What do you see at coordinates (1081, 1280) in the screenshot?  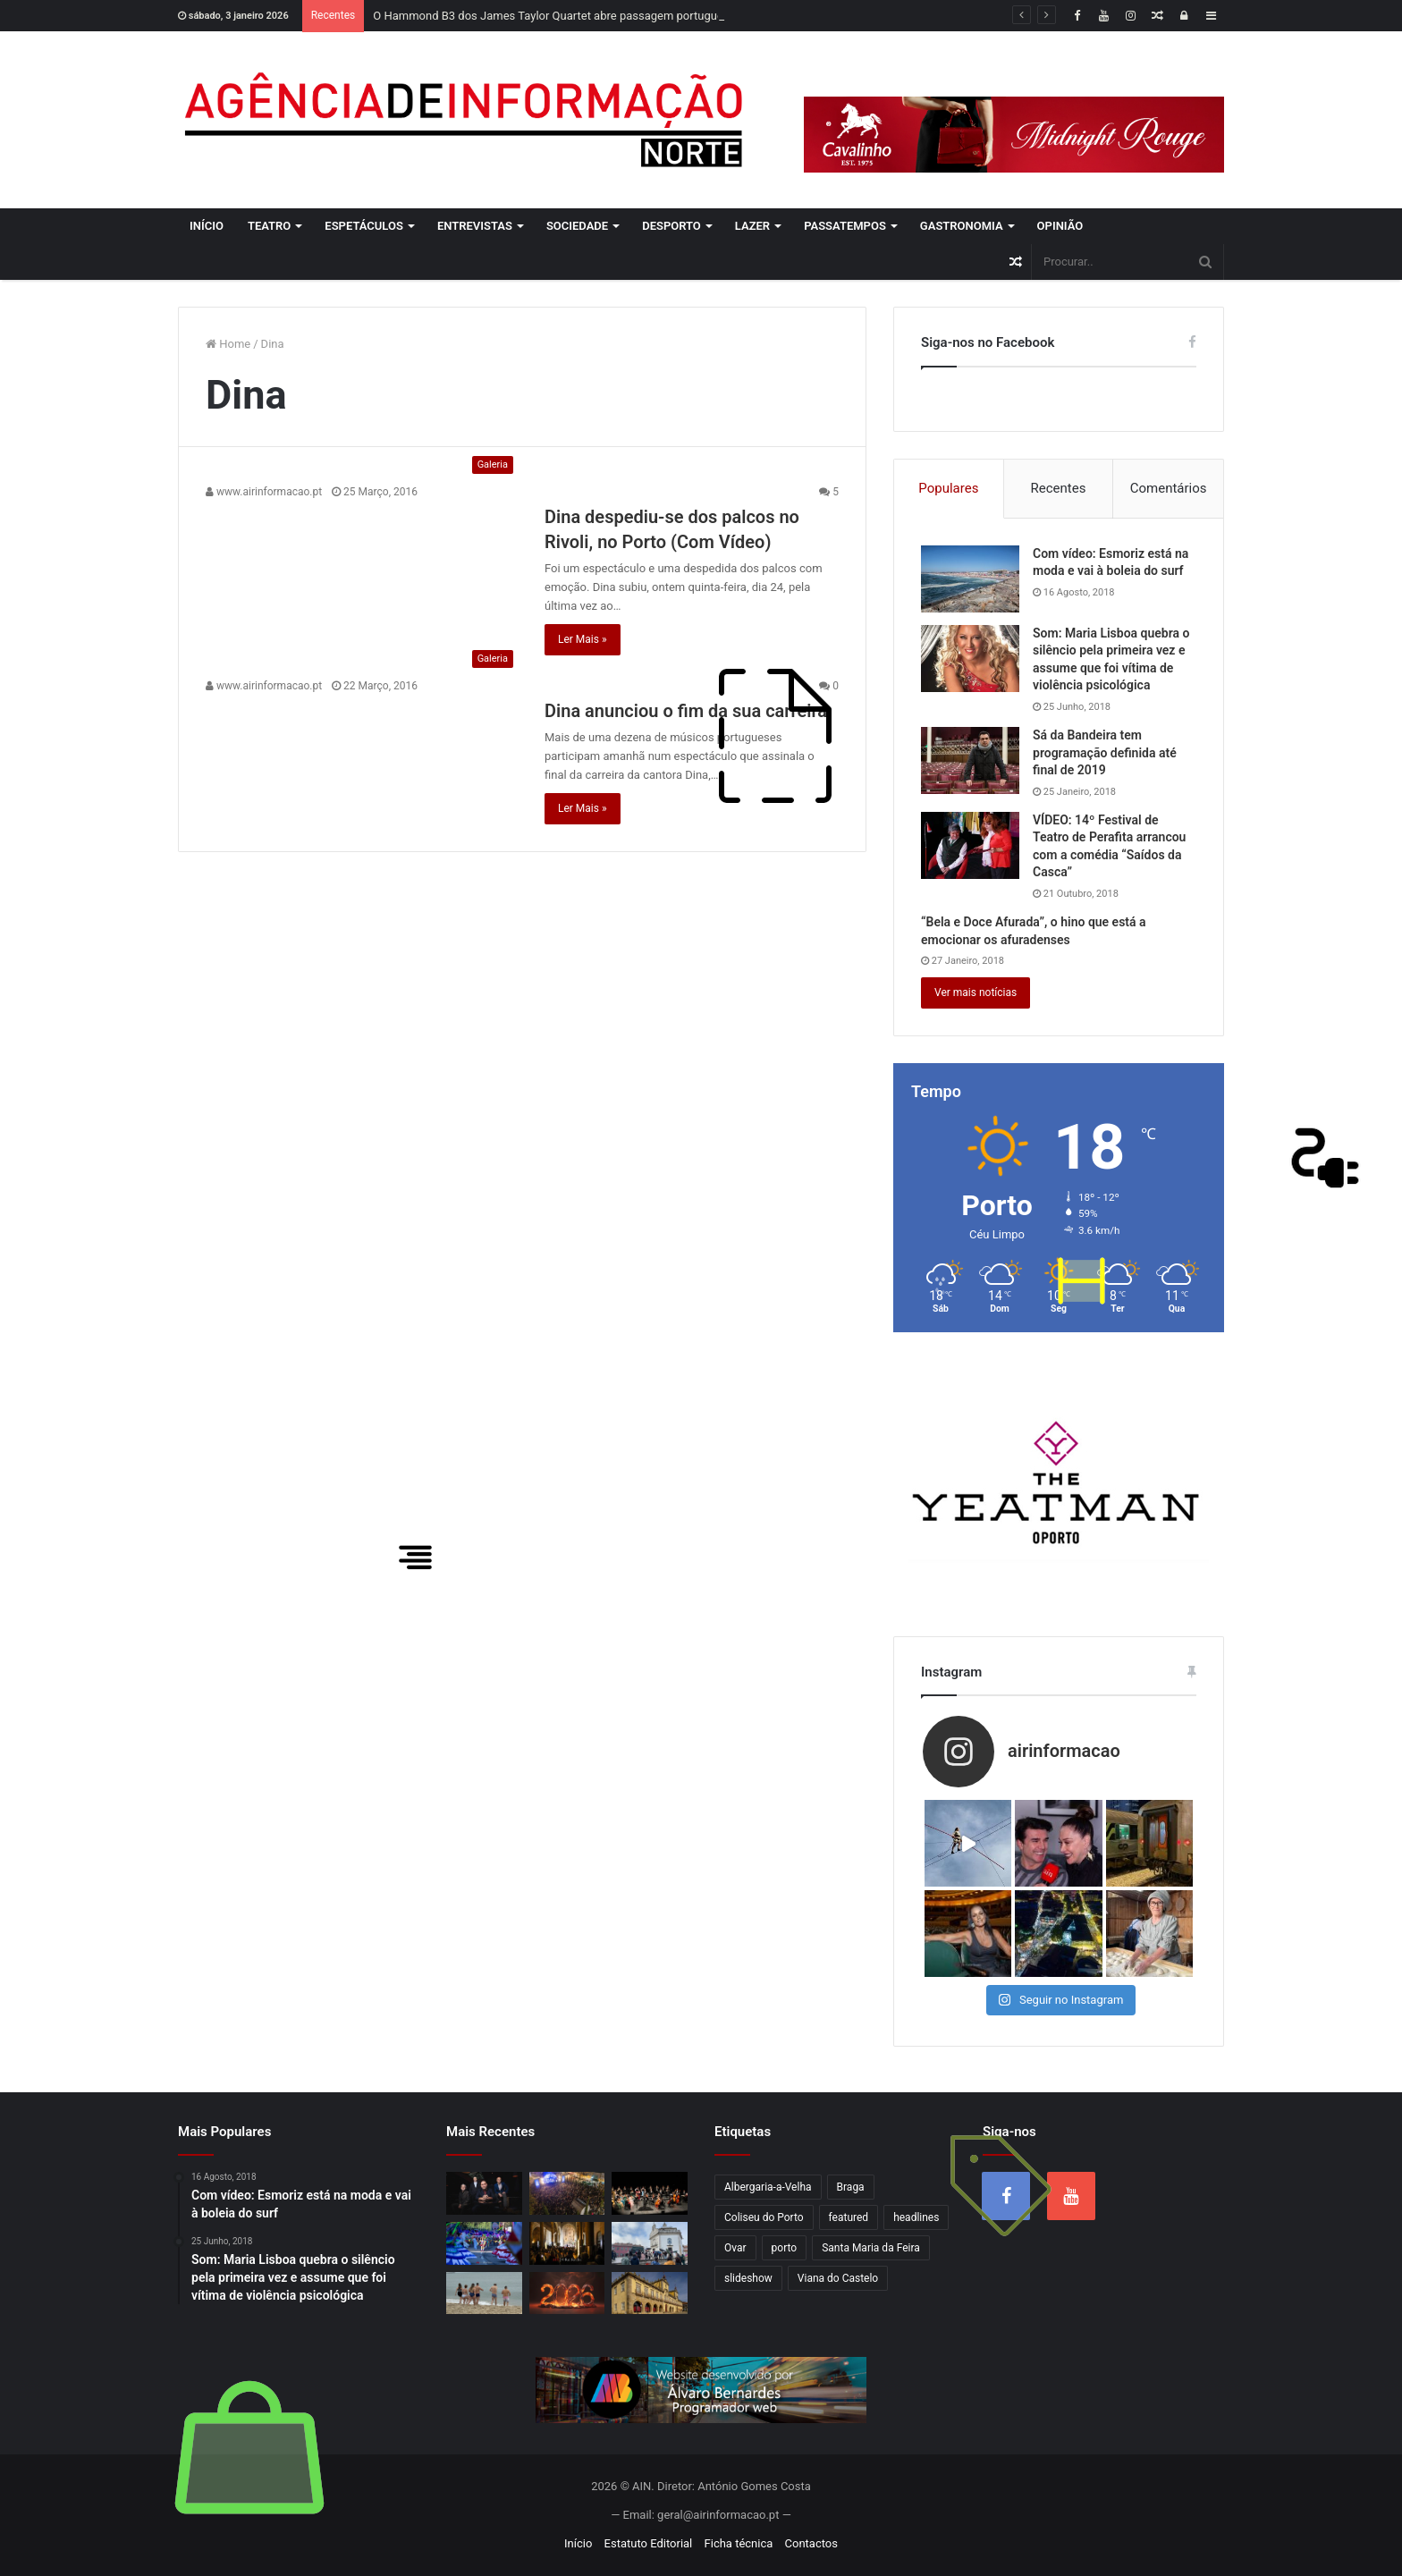 I see `format text as a heading` at bounding box center [1081, 1280].